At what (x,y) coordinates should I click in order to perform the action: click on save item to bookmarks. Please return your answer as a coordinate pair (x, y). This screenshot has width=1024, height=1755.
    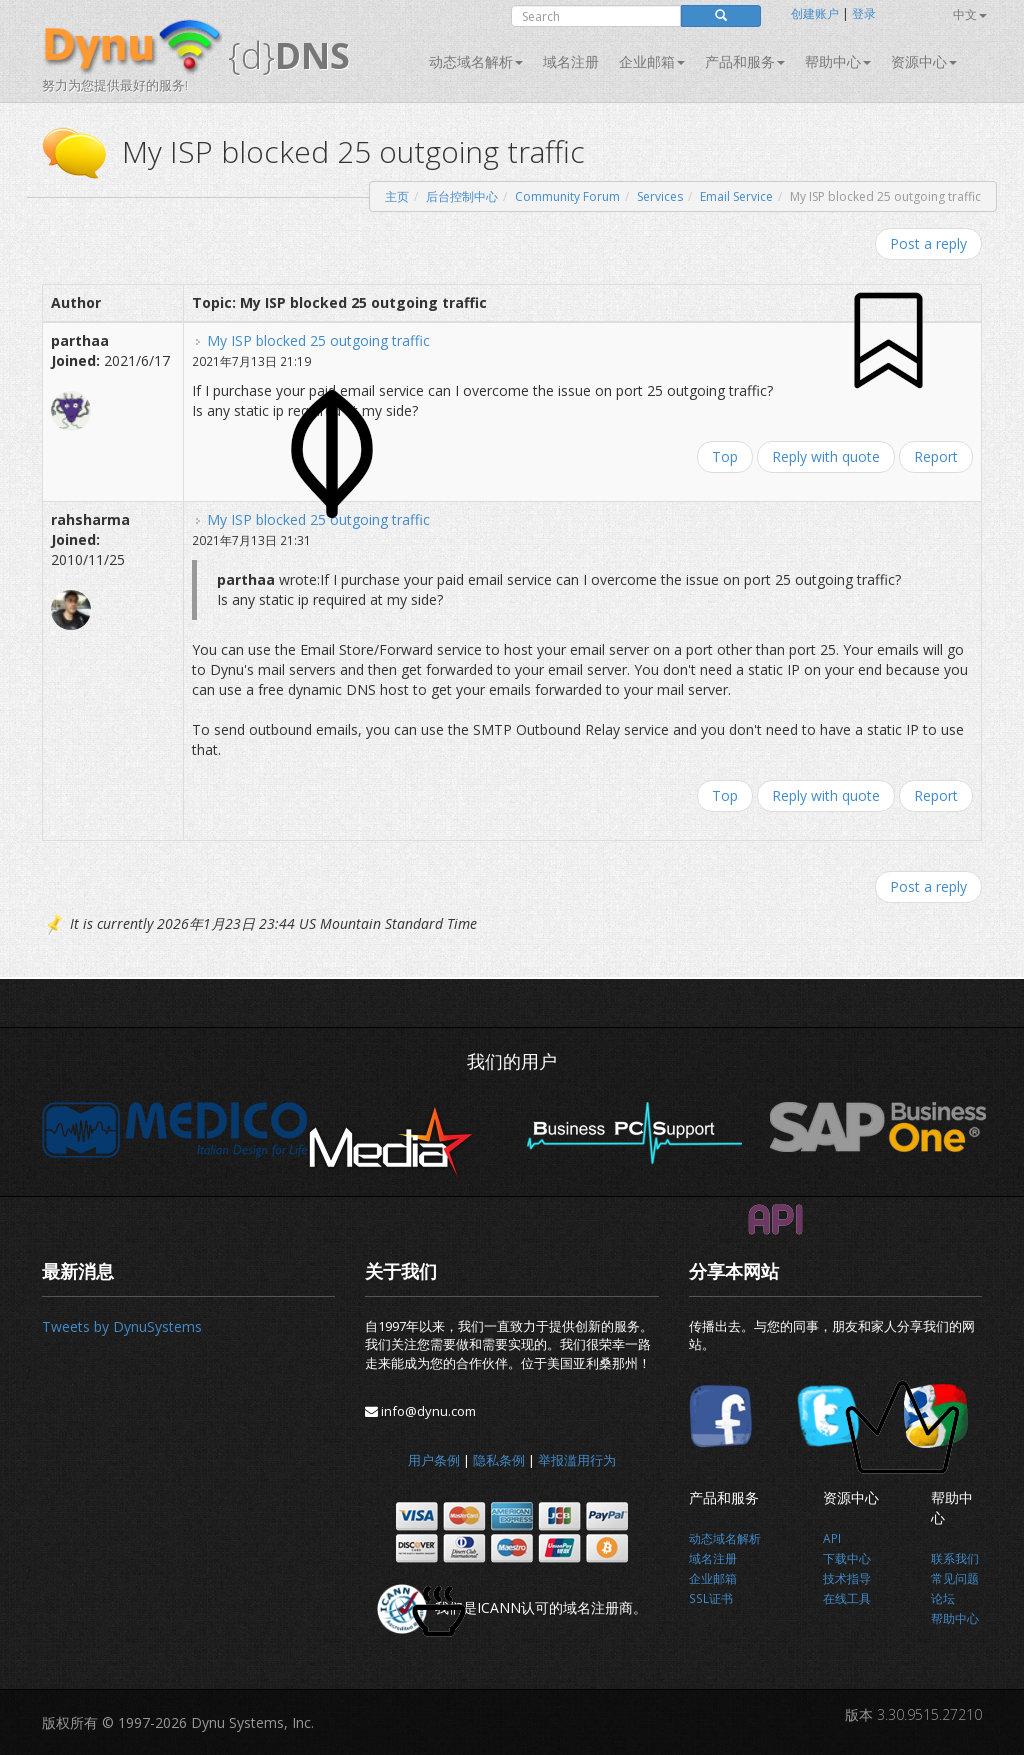
    Looking at the image, I should click on (888, 338).